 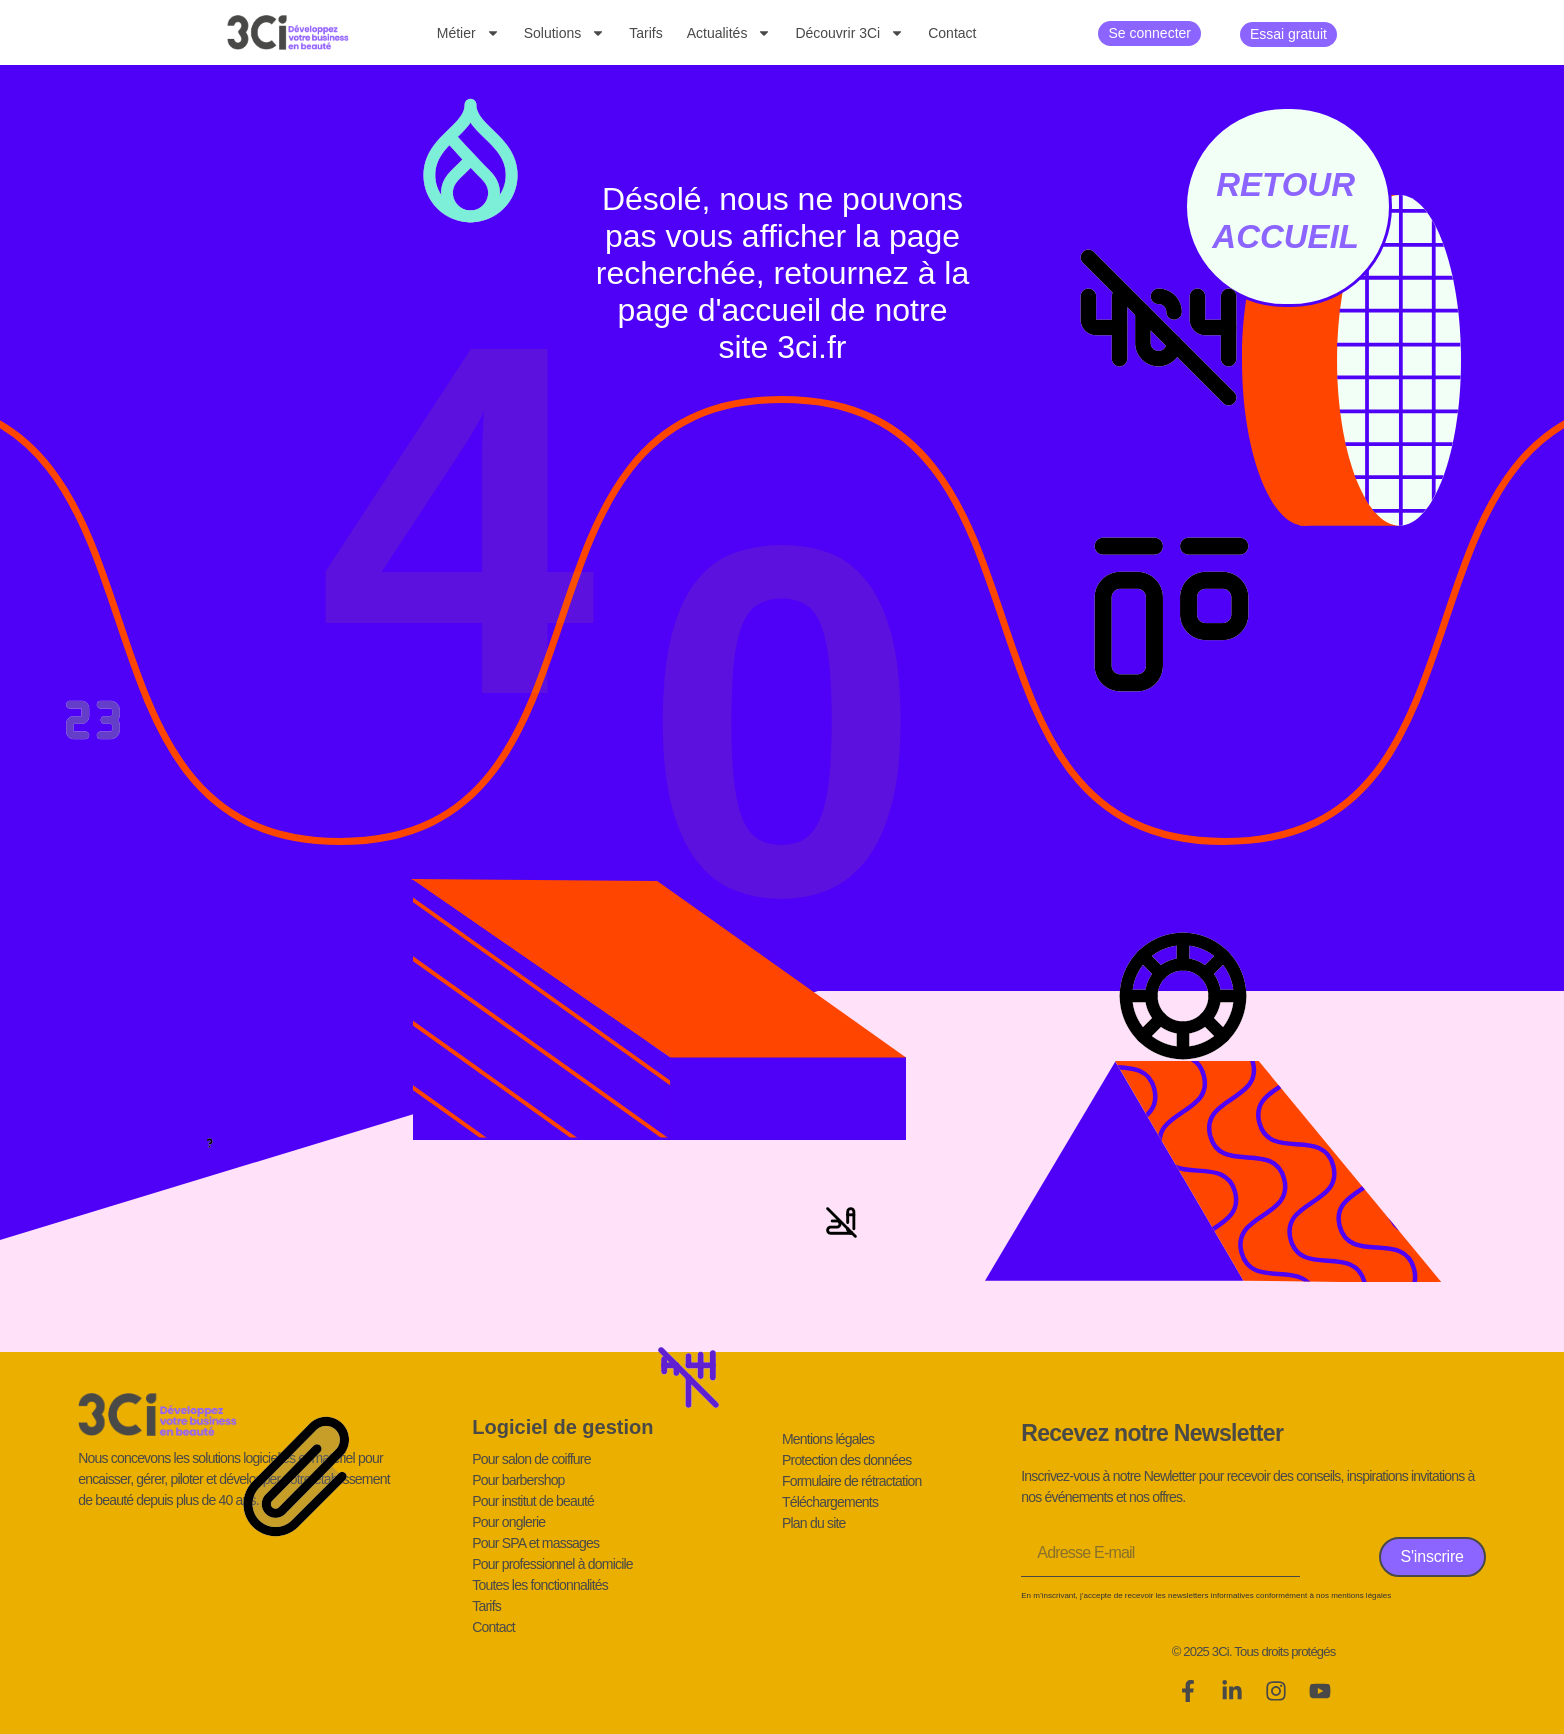 What do you see at coordinates (93, 720) in the screenshot?
I see `displays the number 23 as a badge or label` at bounding box center [93, 720].